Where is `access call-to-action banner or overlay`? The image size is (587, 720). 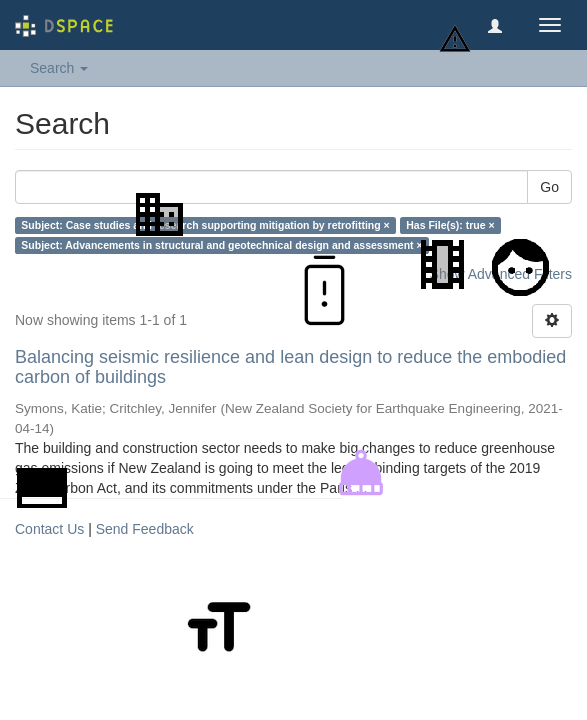
access call-to-action banner or overlay is located at coordinates (42, 488).